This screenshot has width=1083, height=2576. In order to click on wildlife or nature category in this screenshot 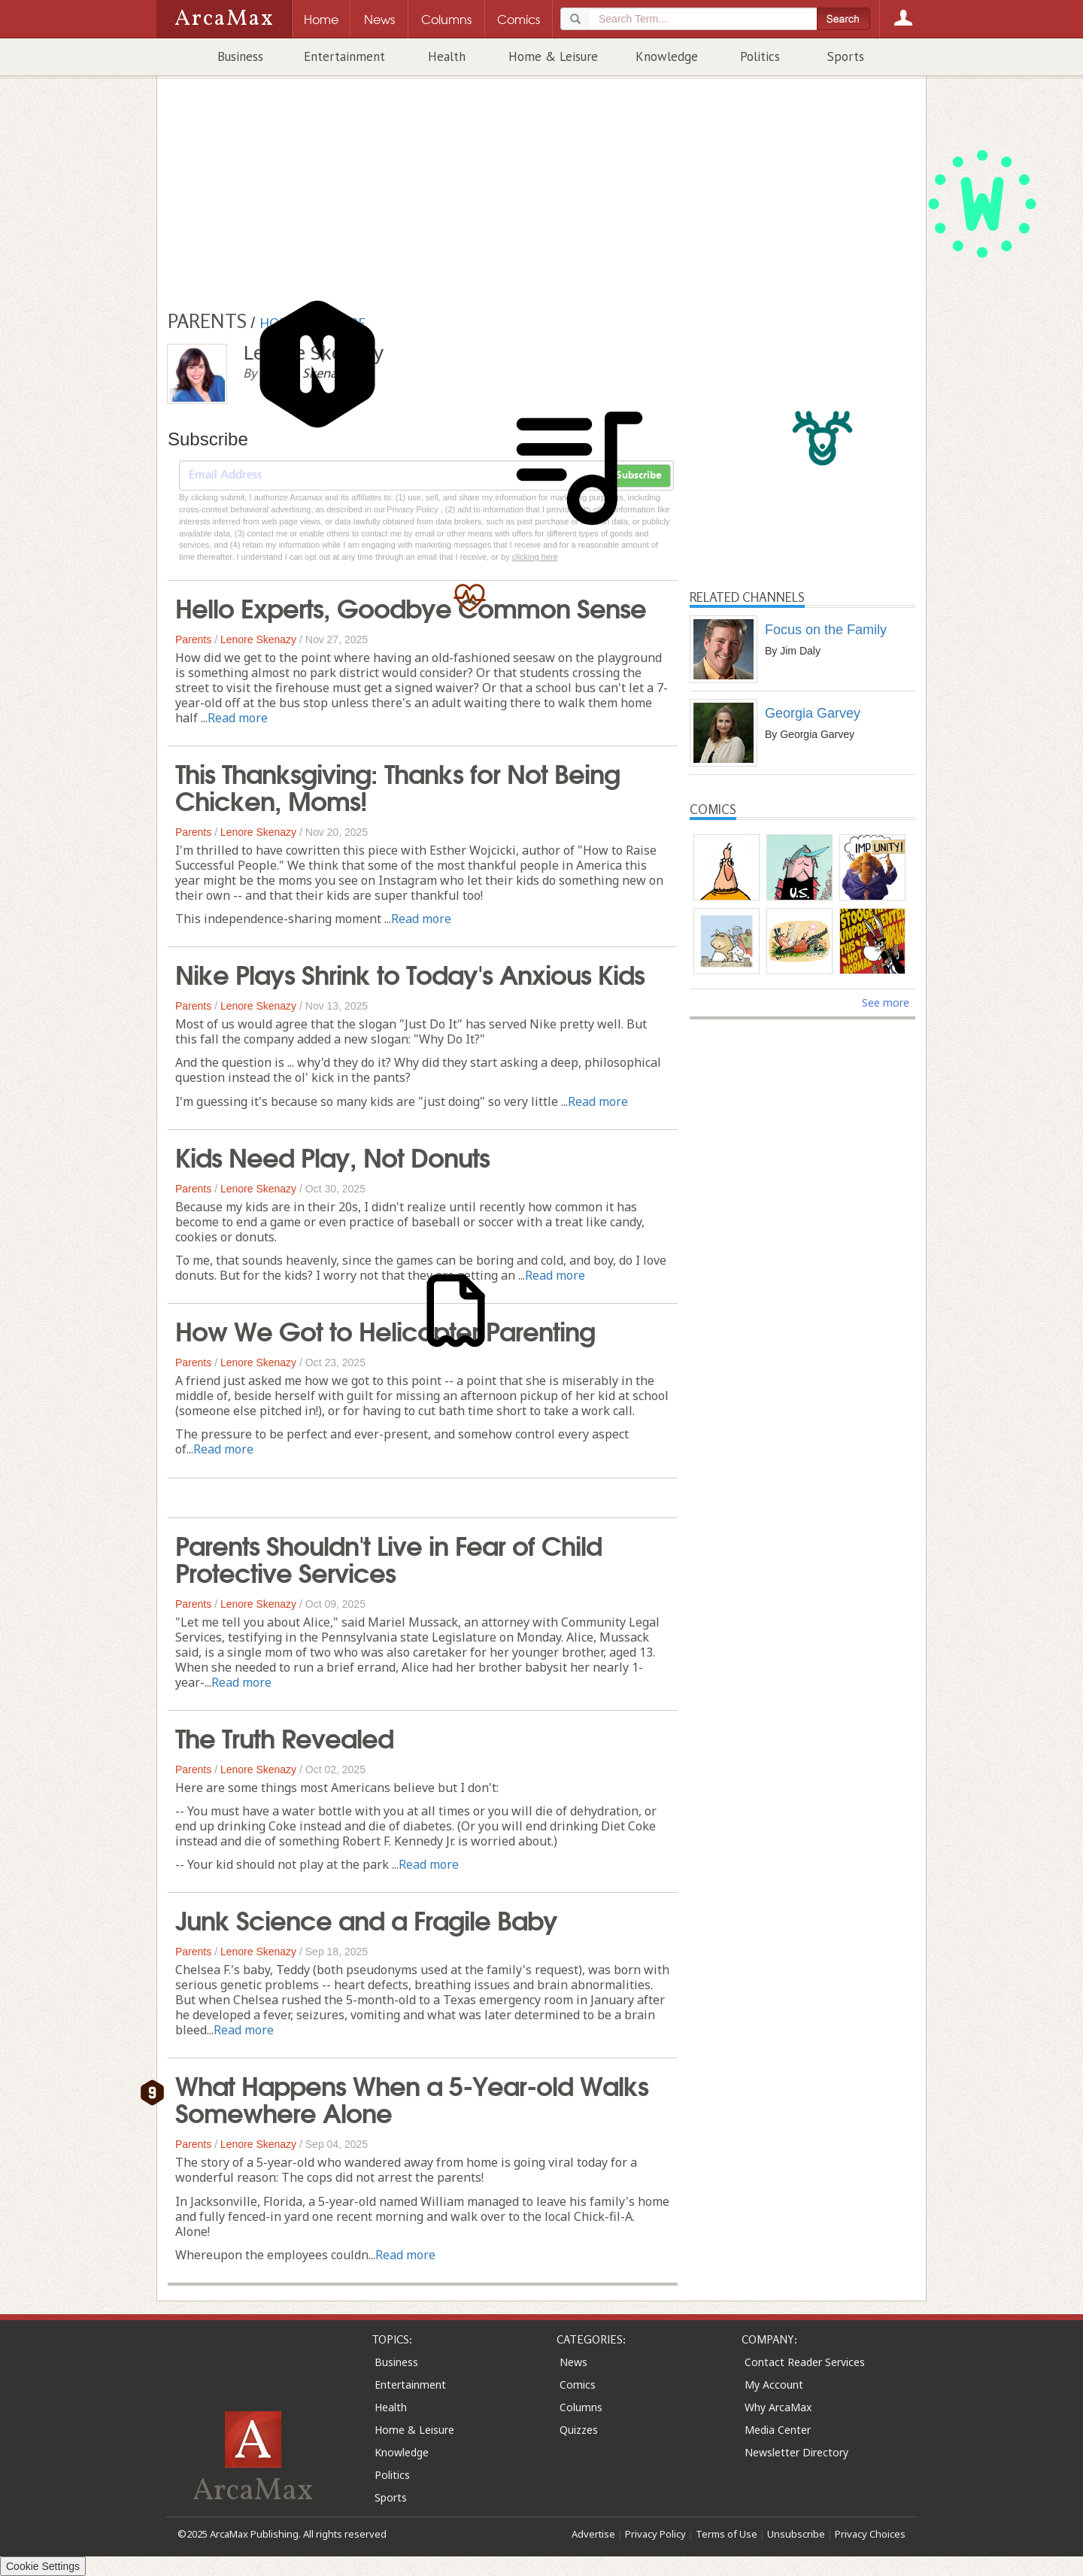, I will do `click(822, 438)`.